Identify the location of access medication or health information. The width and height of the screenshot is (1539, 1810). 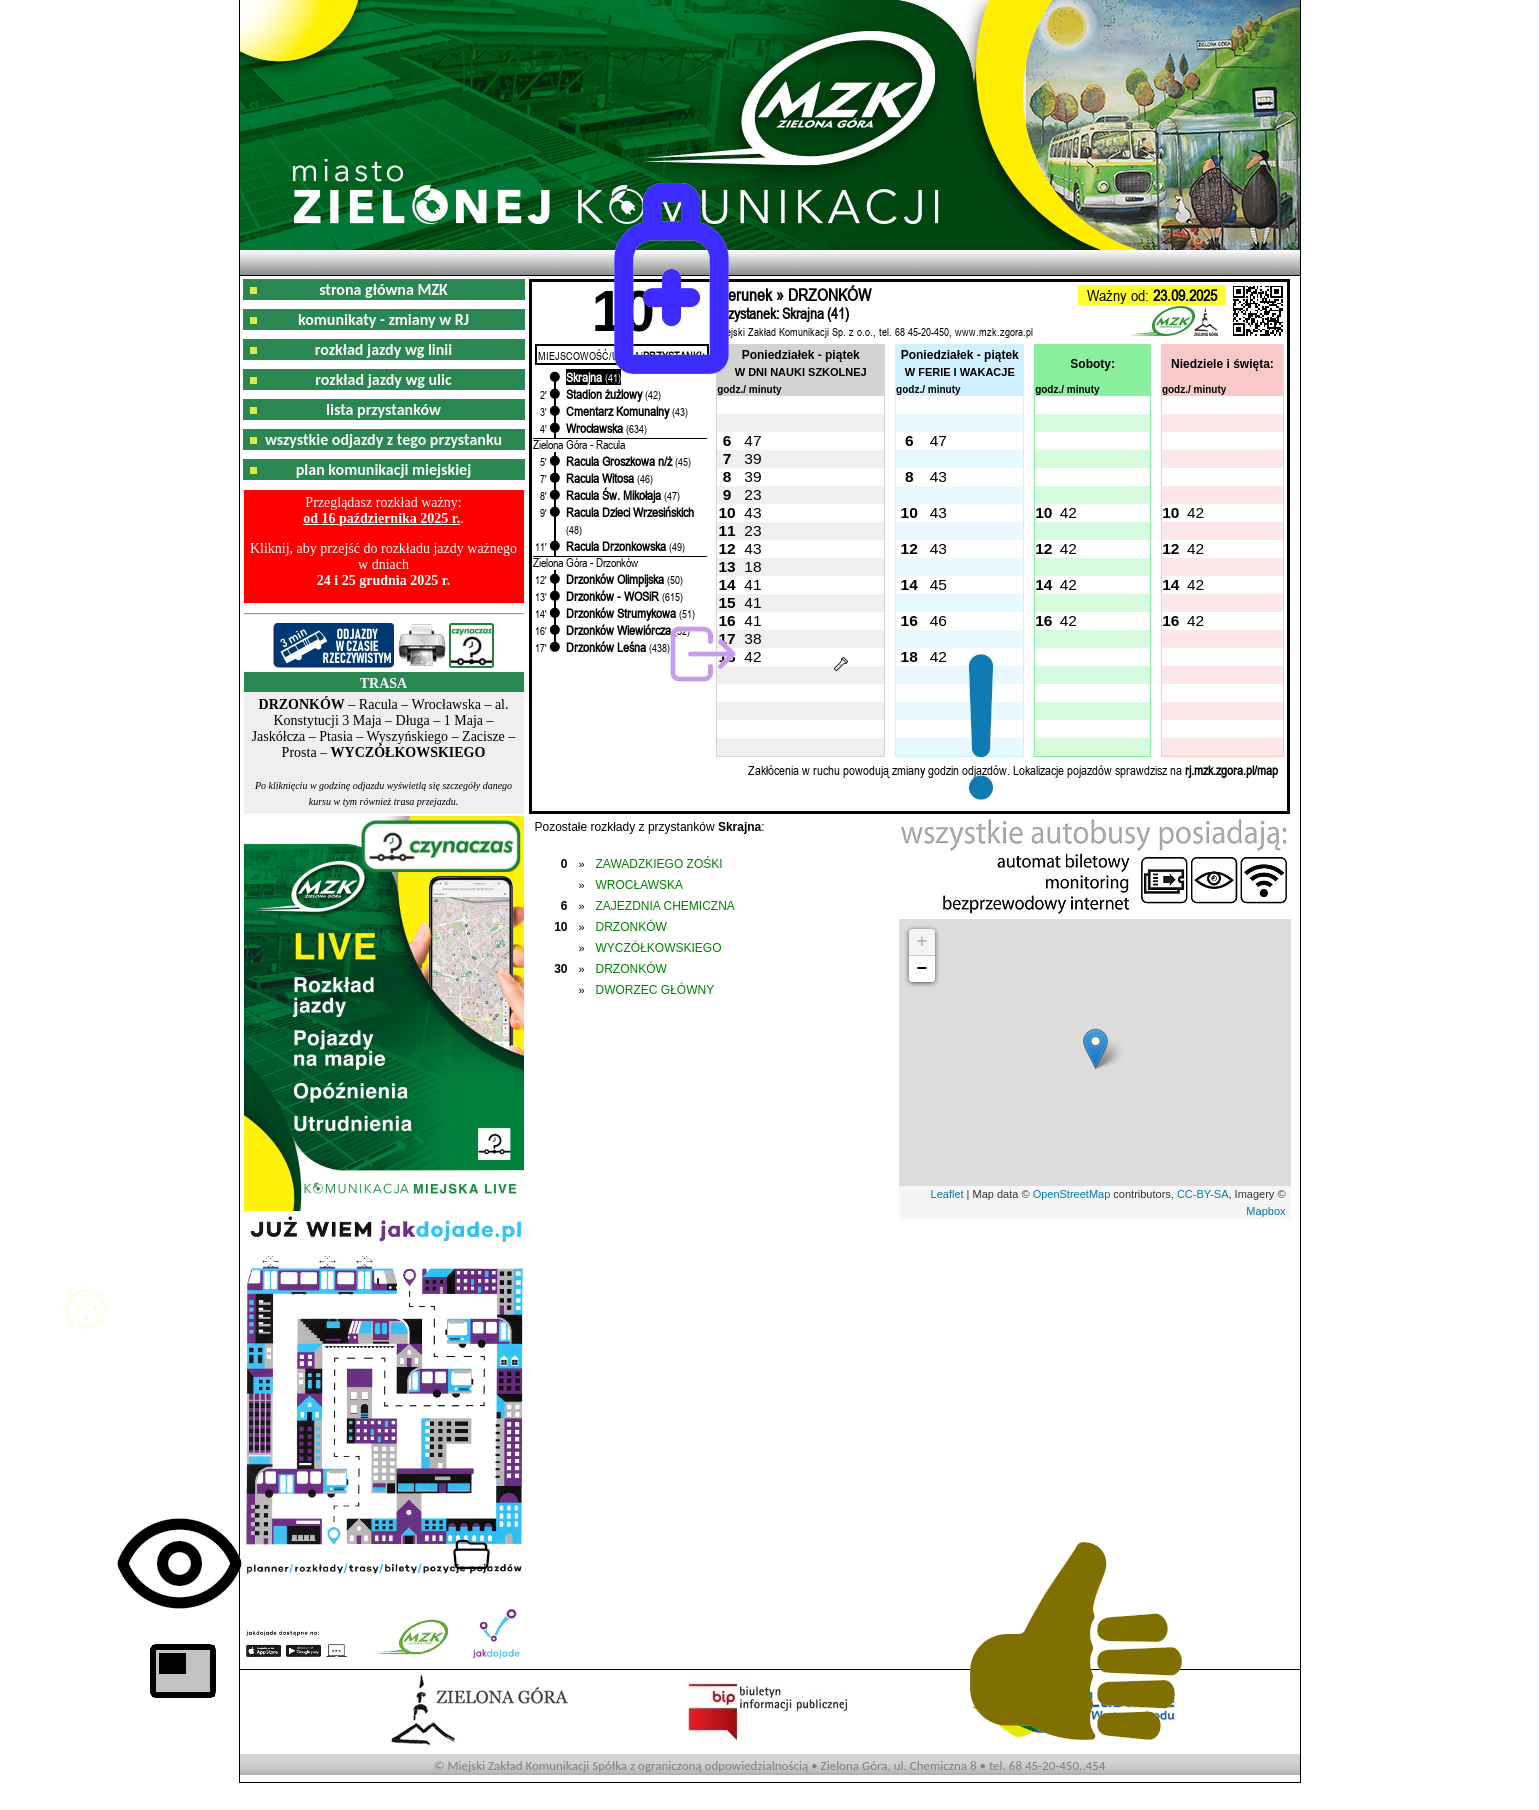
(671, 278).